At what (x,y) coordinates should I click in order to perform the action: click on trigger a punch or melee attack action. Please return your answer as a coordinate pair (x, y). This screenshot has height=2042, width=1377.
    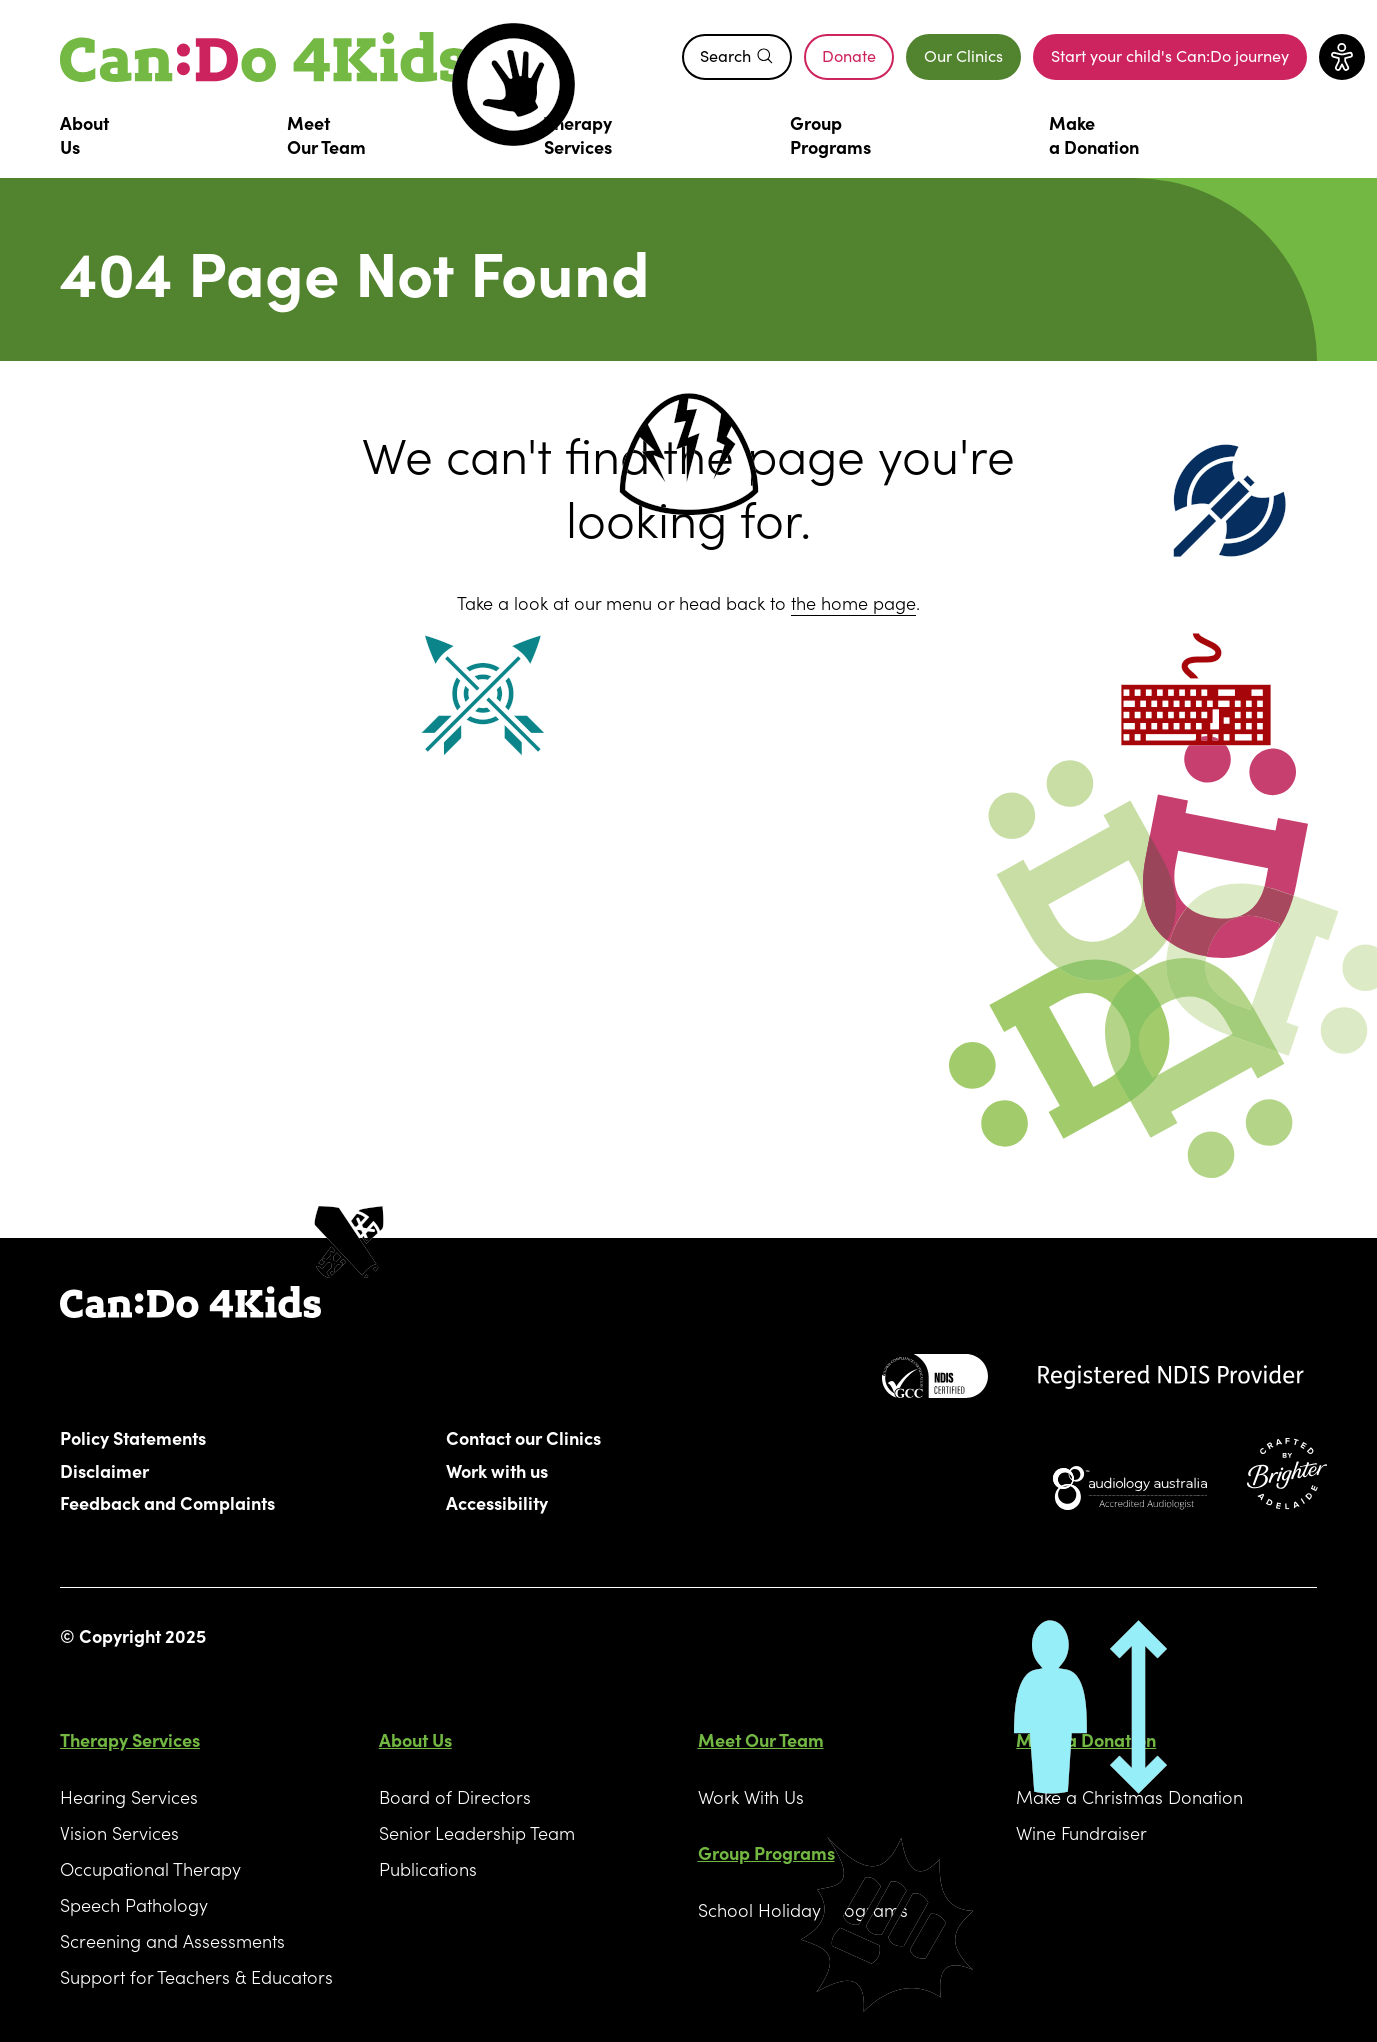
    Looking at the image, I should click on (888, 1922).